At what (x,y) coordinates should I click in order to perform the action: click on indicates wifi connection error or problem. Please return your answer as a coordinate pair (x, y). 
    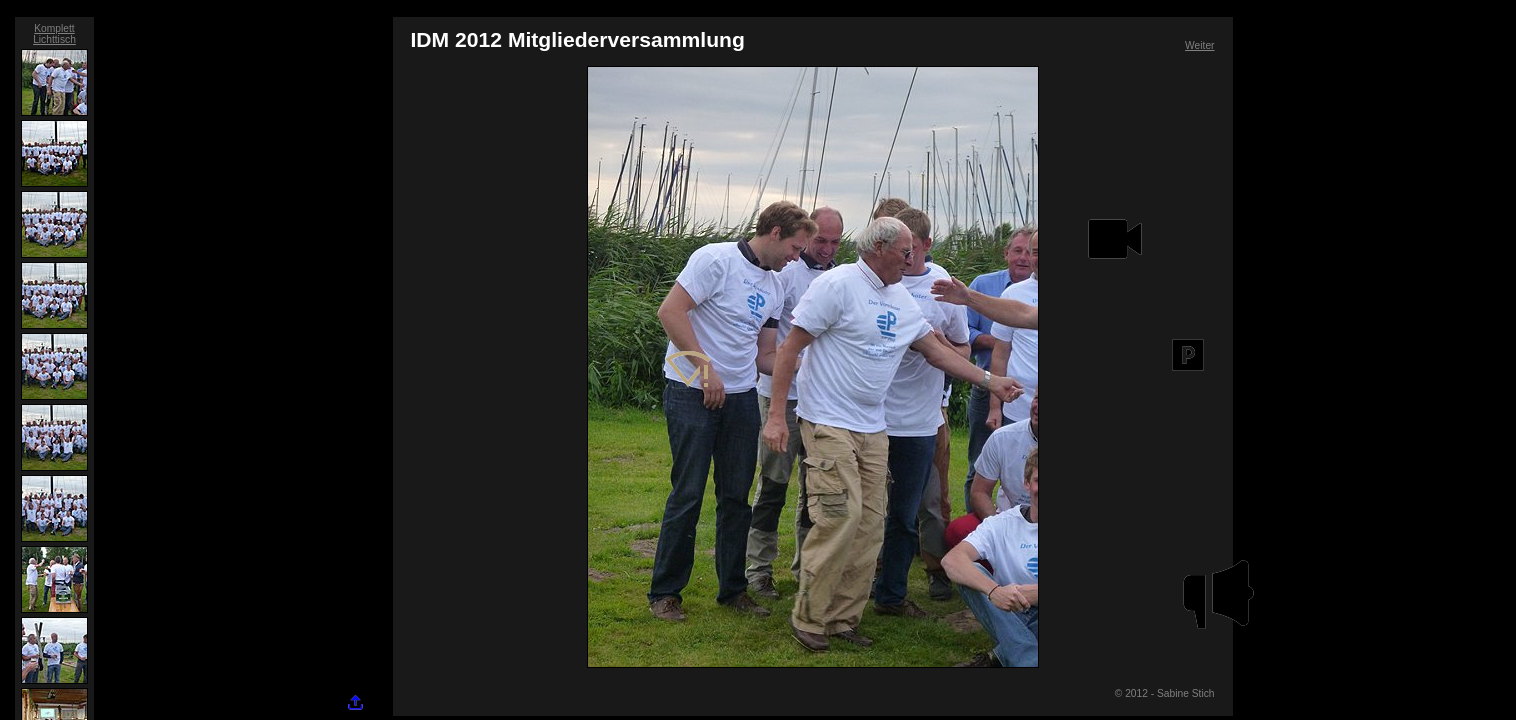
    Looking at the image, I should click on (688, 369).